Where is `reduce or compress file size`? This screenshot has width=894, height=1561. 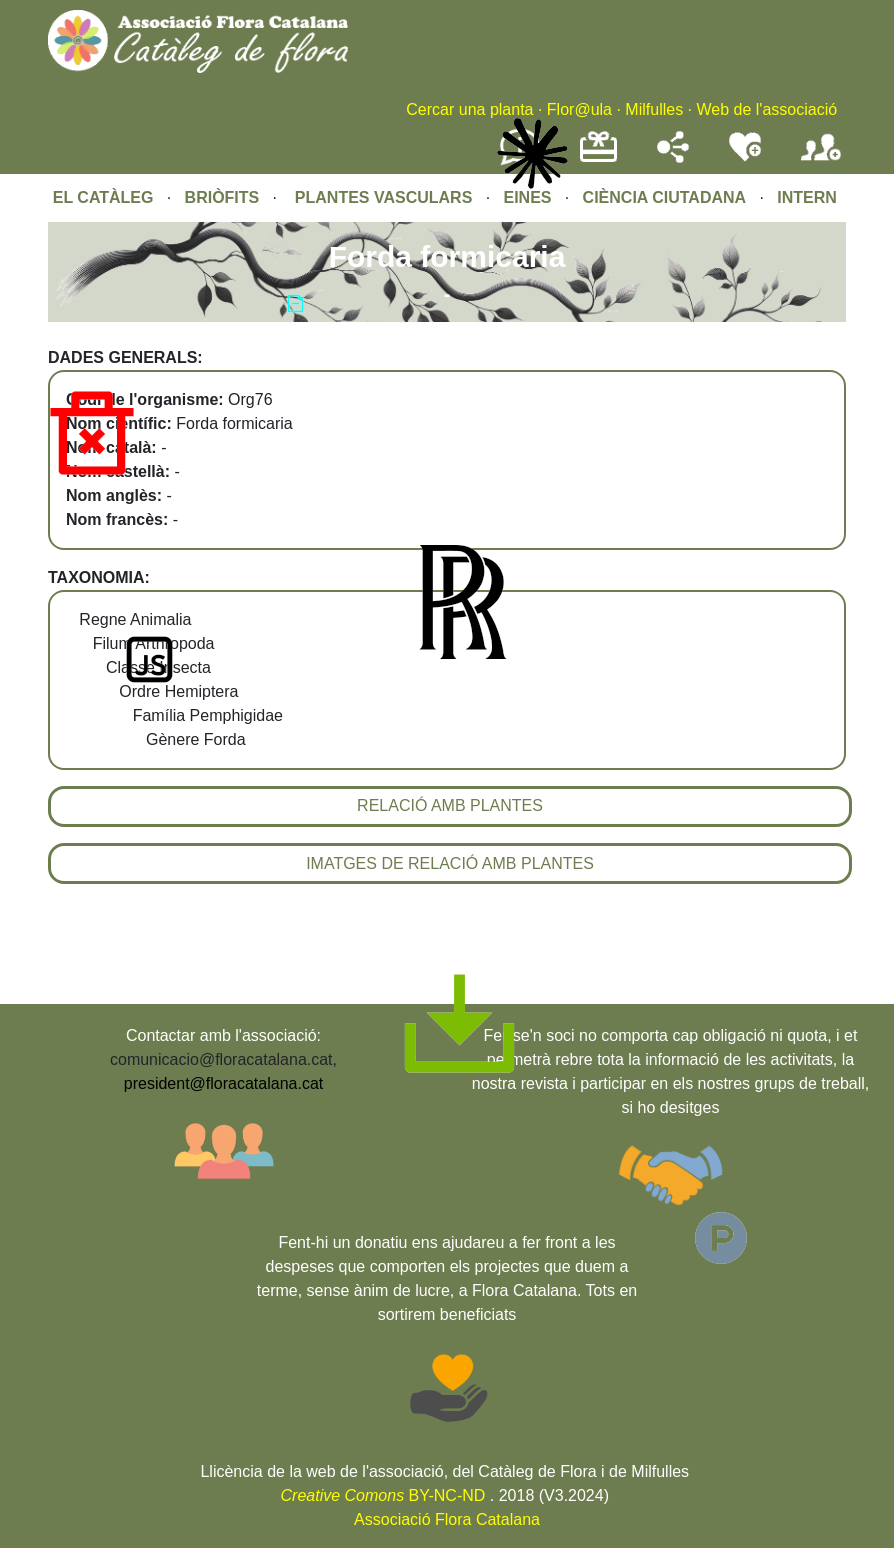 reduce or compress file size is located at coordinates (295, 303).